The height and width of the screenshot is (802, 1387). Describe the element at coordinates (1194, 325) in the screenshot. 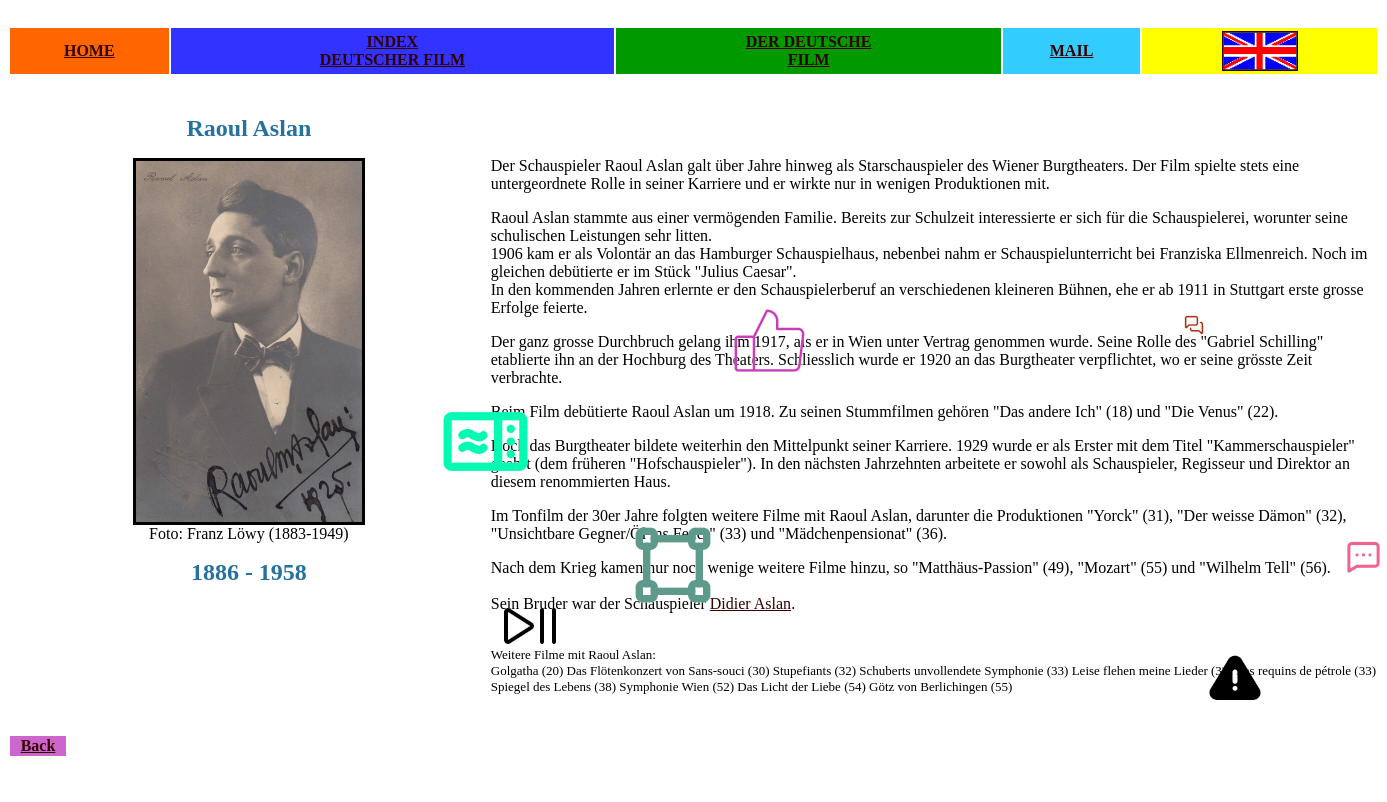

I see `open group chat or conversations` at that location.